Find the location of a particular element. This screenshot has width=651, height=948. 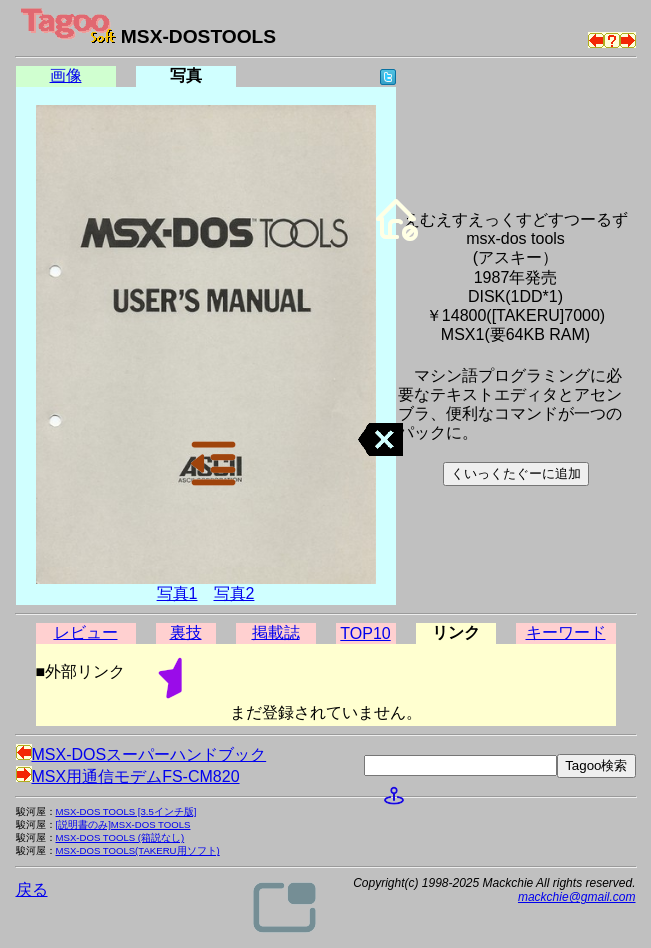

mark a location on the map is located at coordinates (394, 796).